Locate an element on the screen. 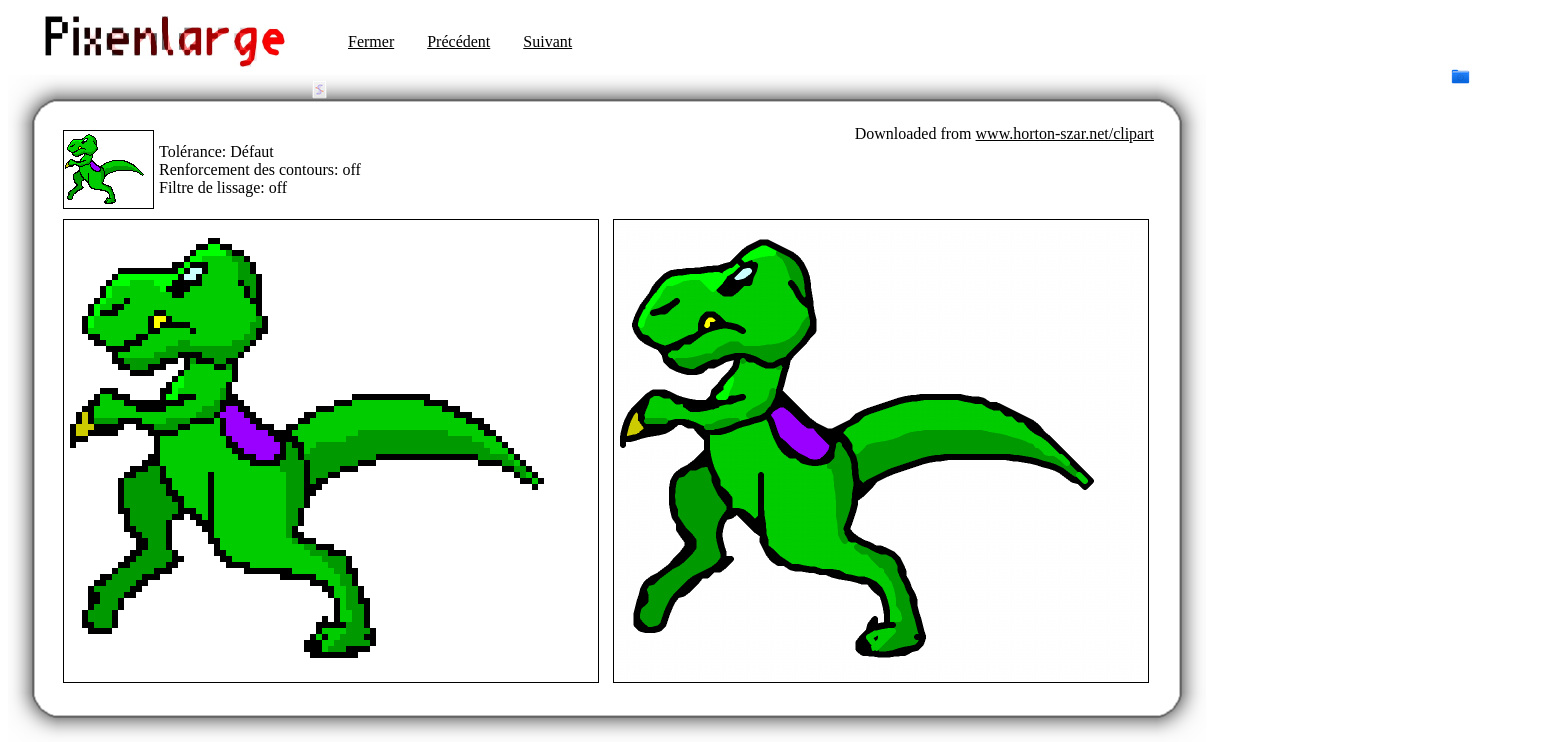 This screenshot has width=1568, height=742. access temporary files folder is located at coordinates (1460, 76).